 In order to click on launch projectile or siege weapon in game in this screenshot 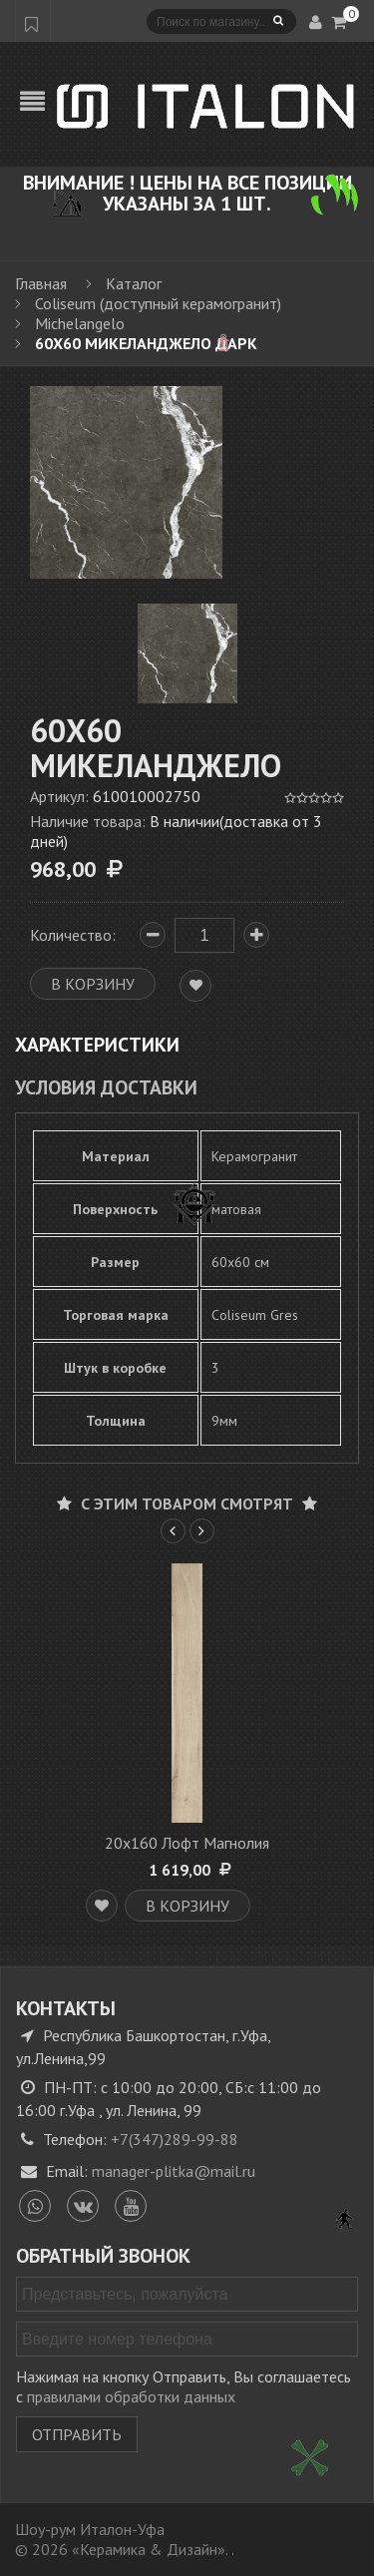, I will do `click(67, 202)`.